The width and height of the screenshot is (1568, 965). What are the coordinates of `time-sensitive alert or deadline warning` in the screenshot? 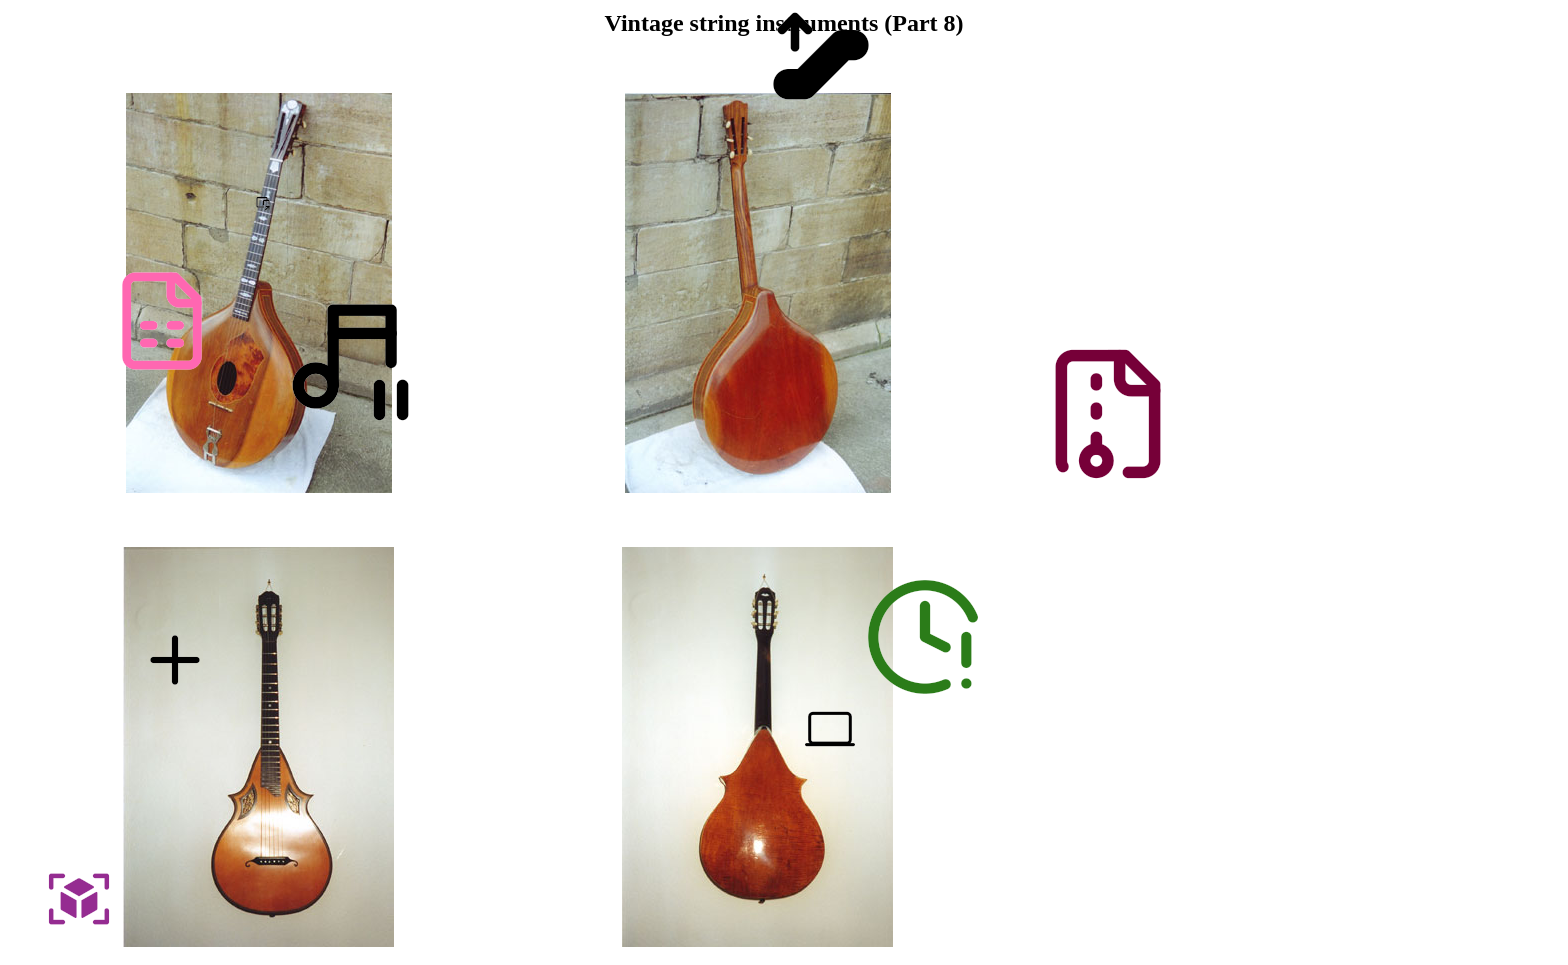 It's located at (925, 637).